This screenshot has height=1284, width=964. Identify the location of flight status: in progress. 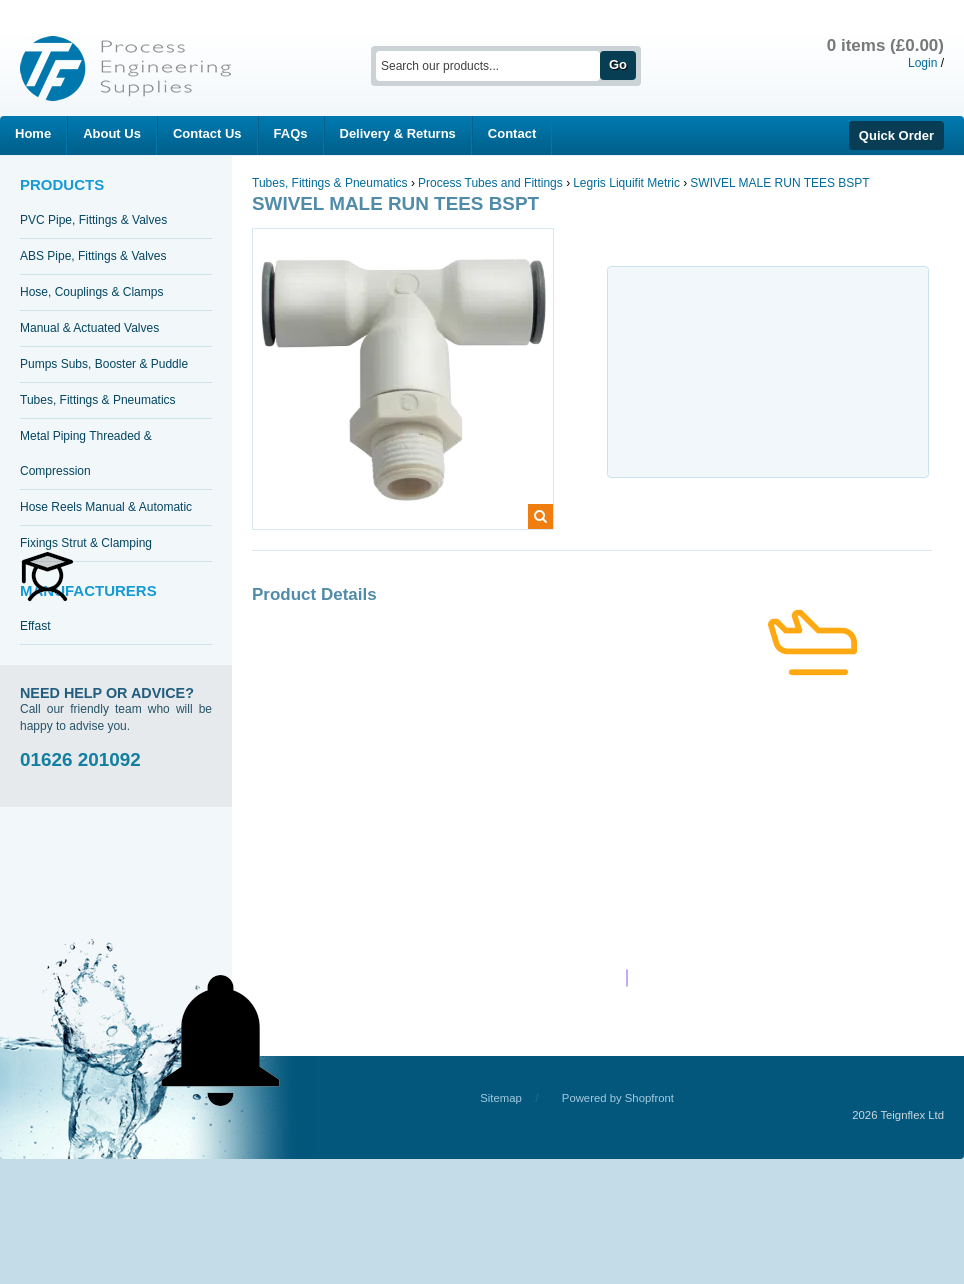
(812, 639).